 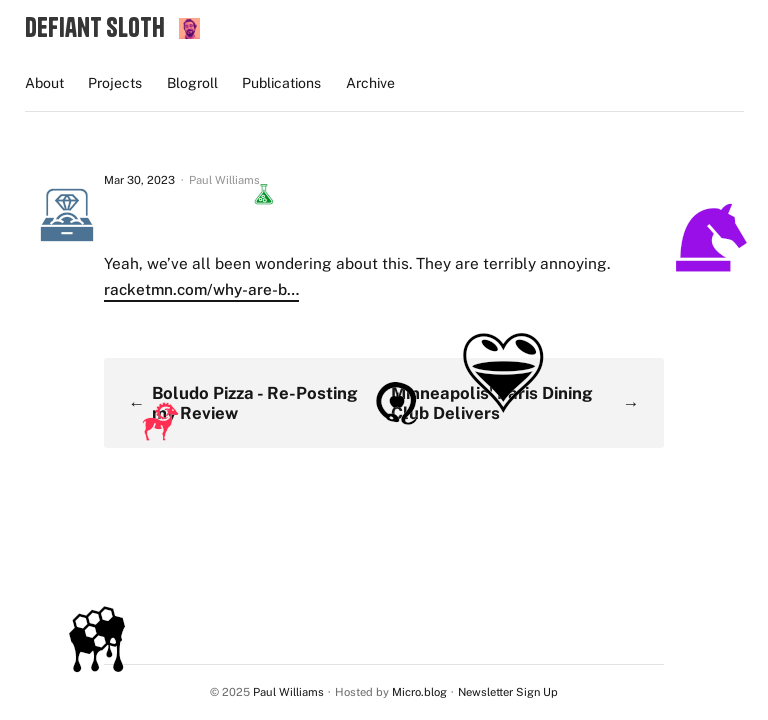 What do you see at coordinates (160, 421) in the screenshot?
I see `represents the Aries zodiac sign` at bounding box center [160, 421].